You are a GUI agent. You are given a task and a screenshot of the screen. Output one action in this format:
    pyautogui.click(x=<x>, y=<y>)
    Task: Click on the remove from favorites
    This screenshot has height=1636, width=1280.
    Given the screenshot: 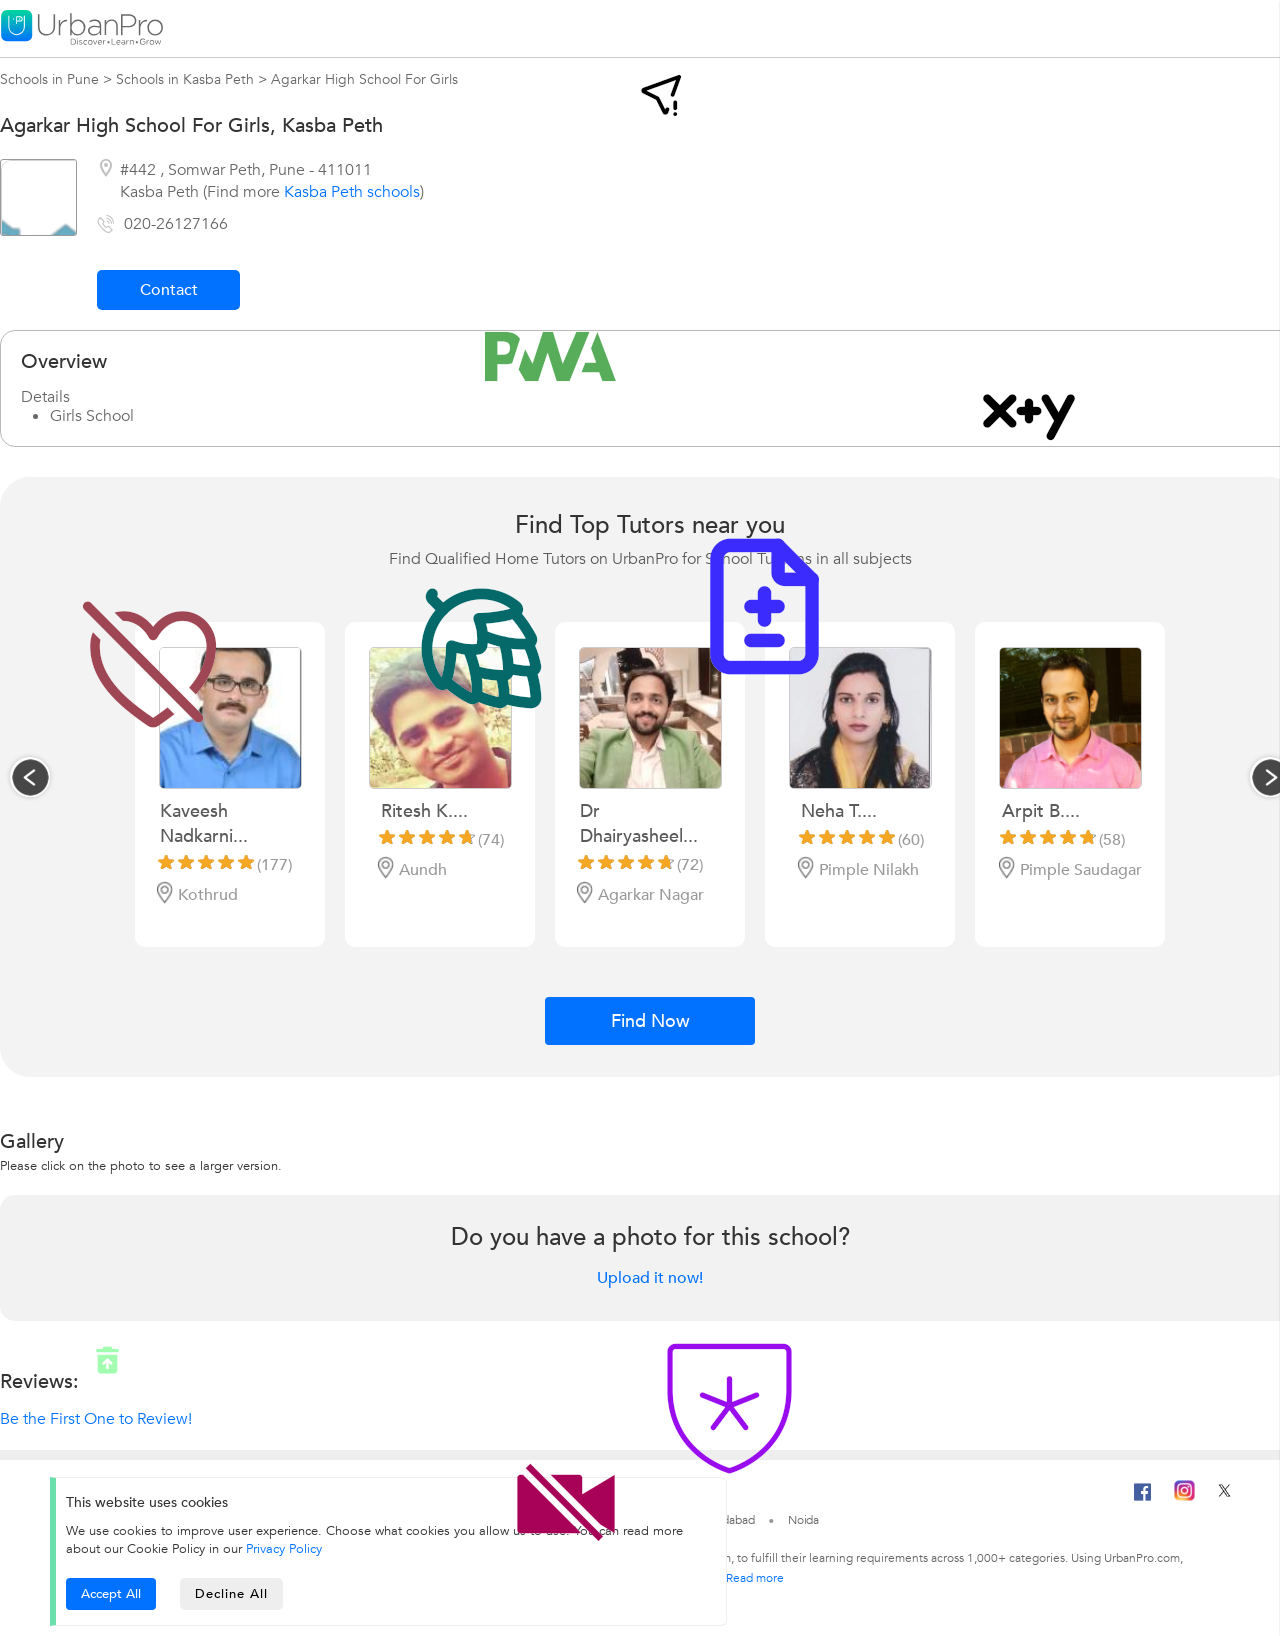 What is the action you would take?
    pyautogui.click(x=149, y=664)
    